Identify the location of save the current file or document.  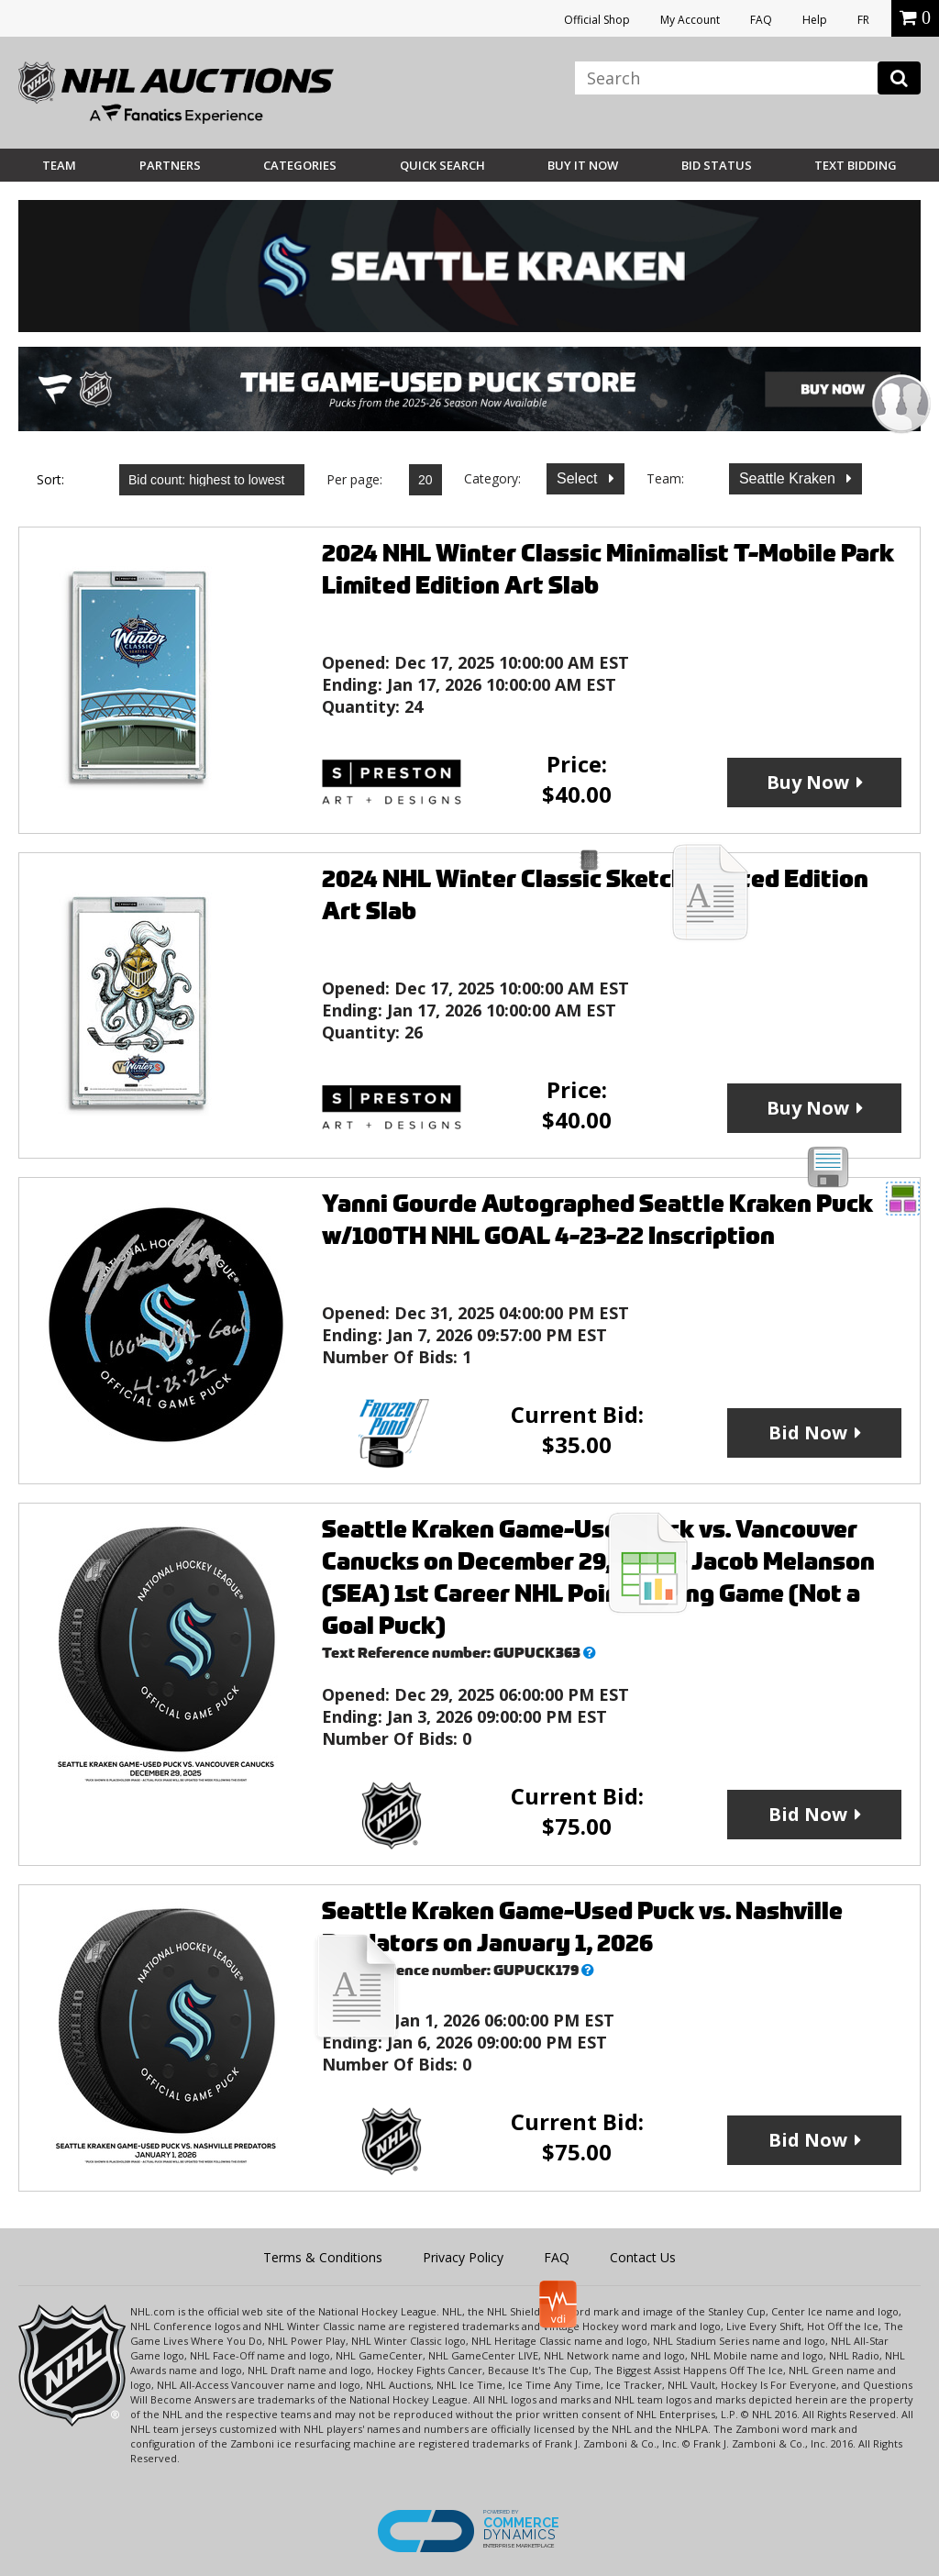
(828, 1167).